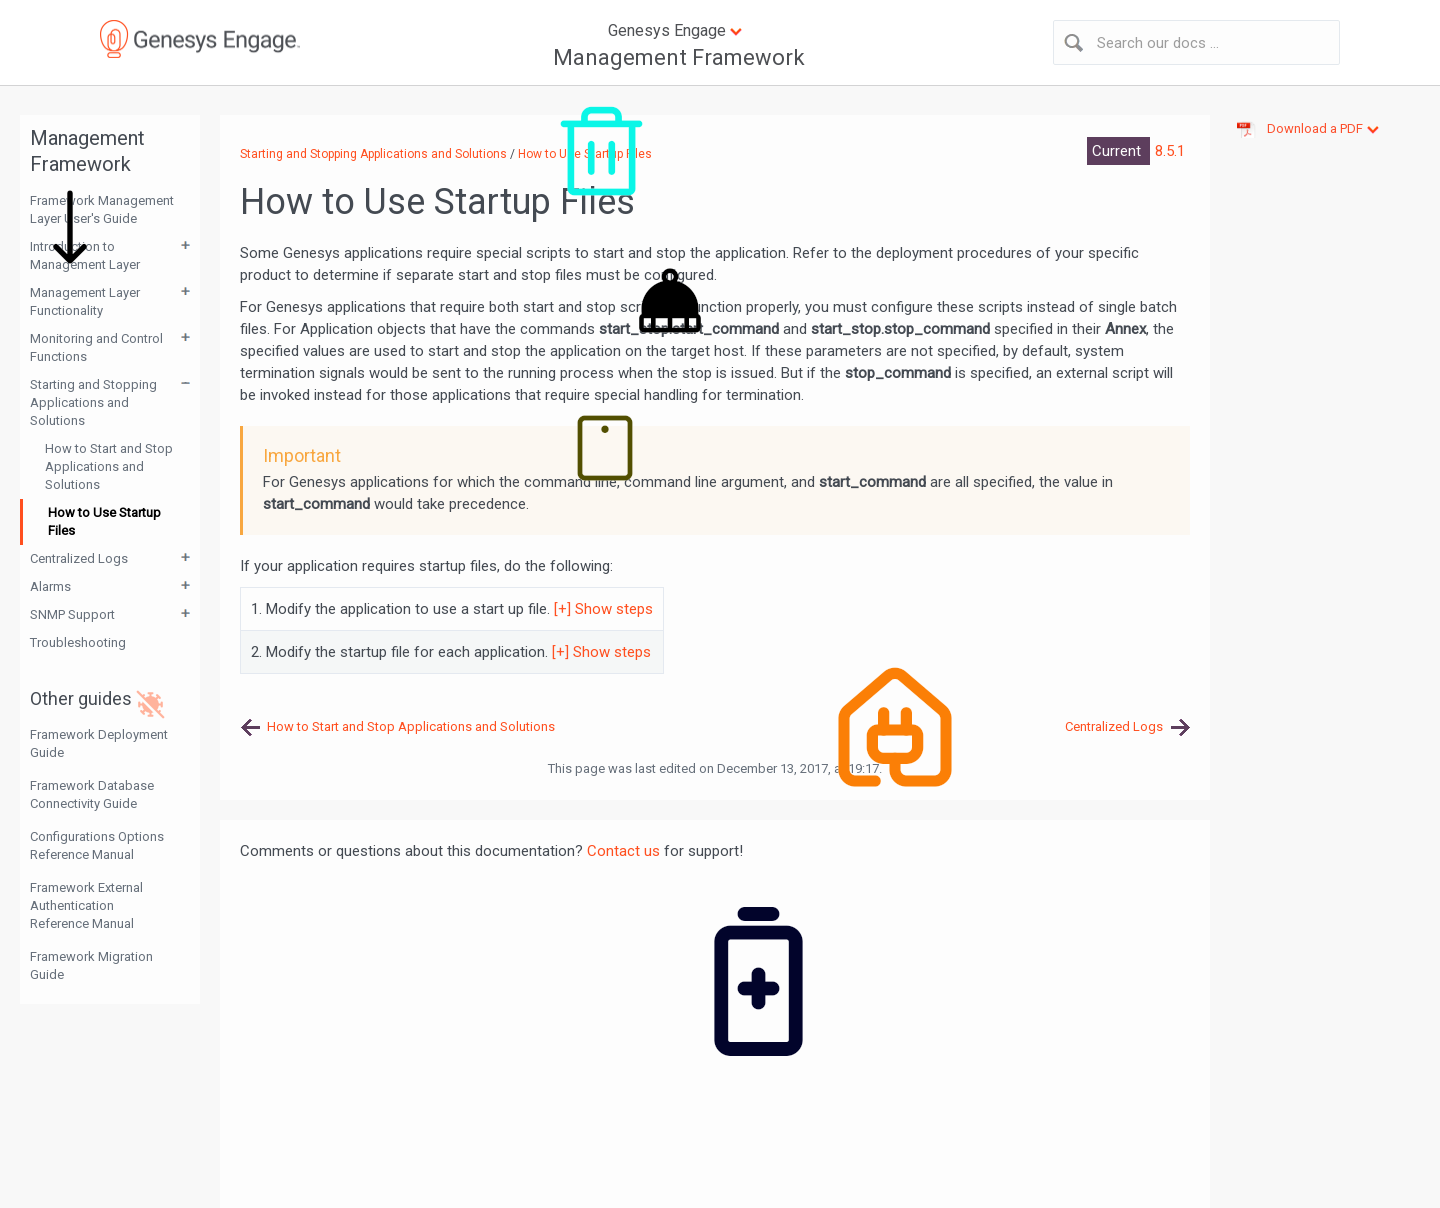 The image size is (1440, 1208). Describe the element at coordinates (601, 154) in the screenshot. I see `delete this item` at that location.